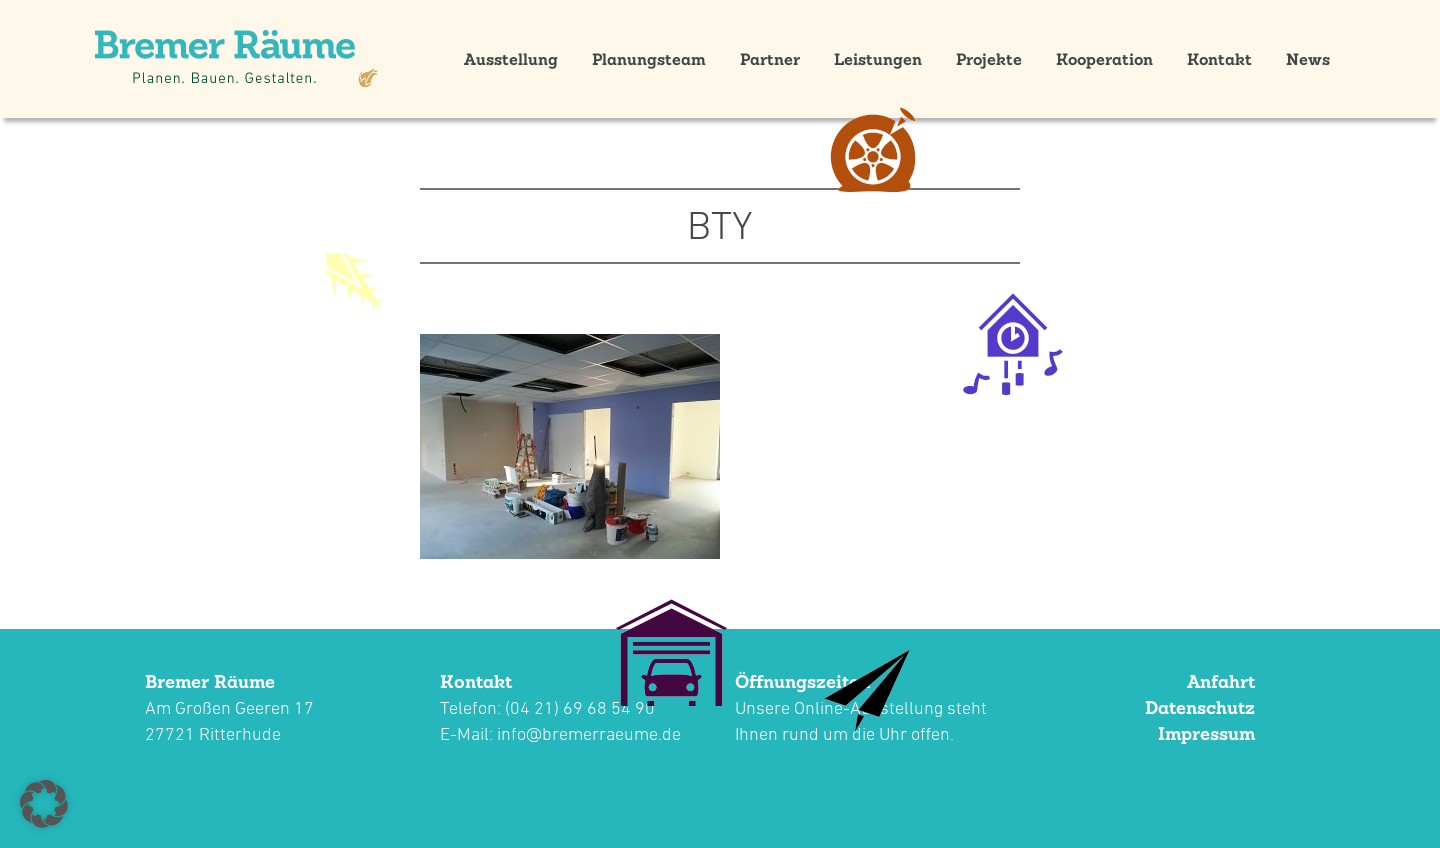 This screenshot has width=1440, height=848. I want to click on send a message, so click(867, 691).